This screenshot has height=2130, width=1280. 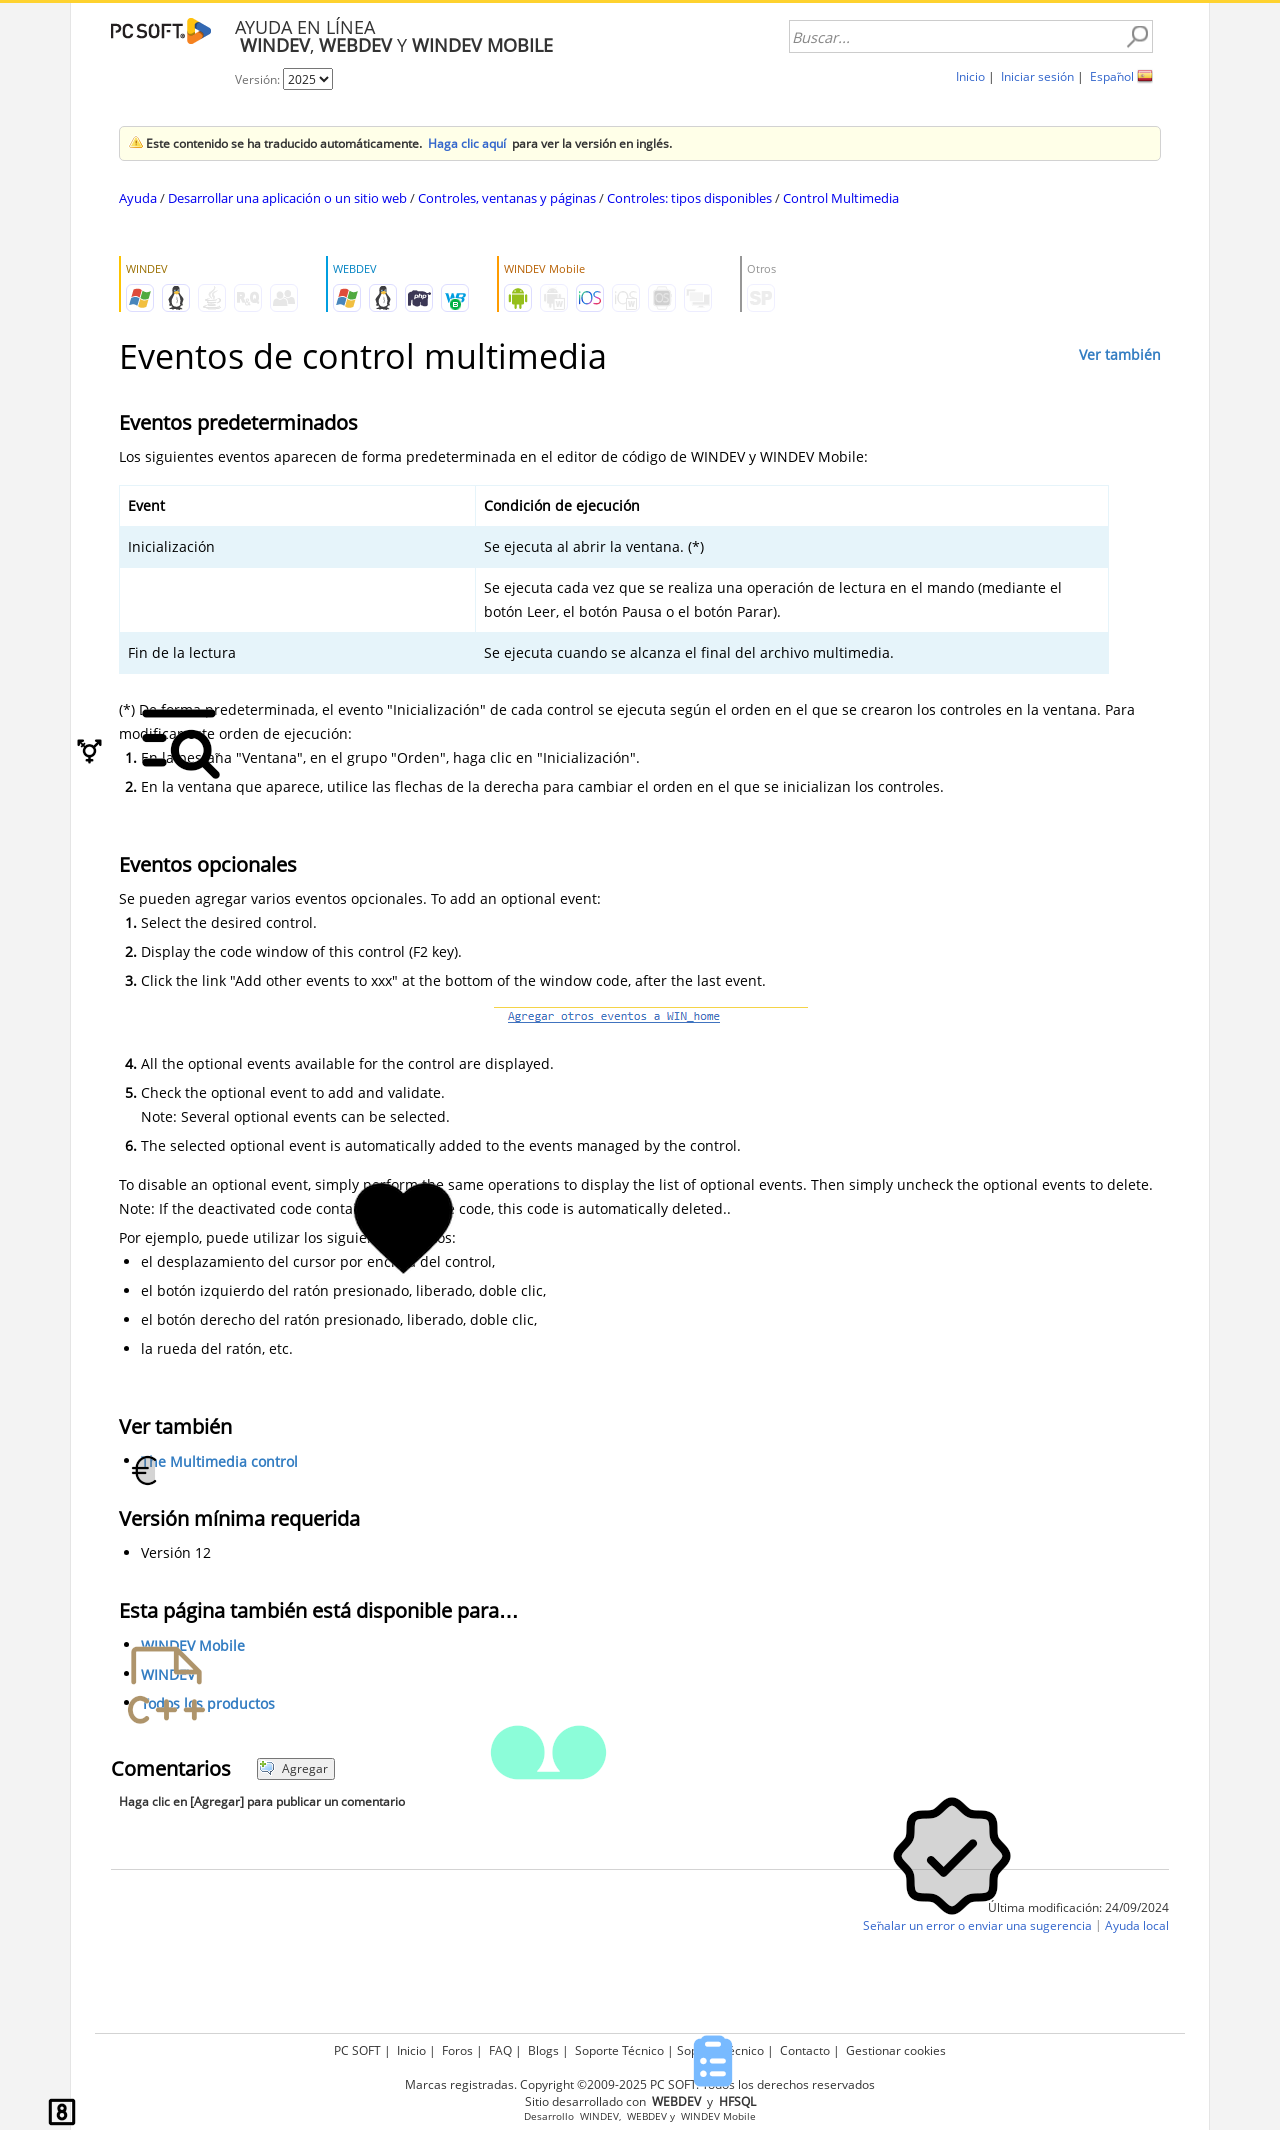 I want to click on view checklist or task list, so click(x=713, y=2061).